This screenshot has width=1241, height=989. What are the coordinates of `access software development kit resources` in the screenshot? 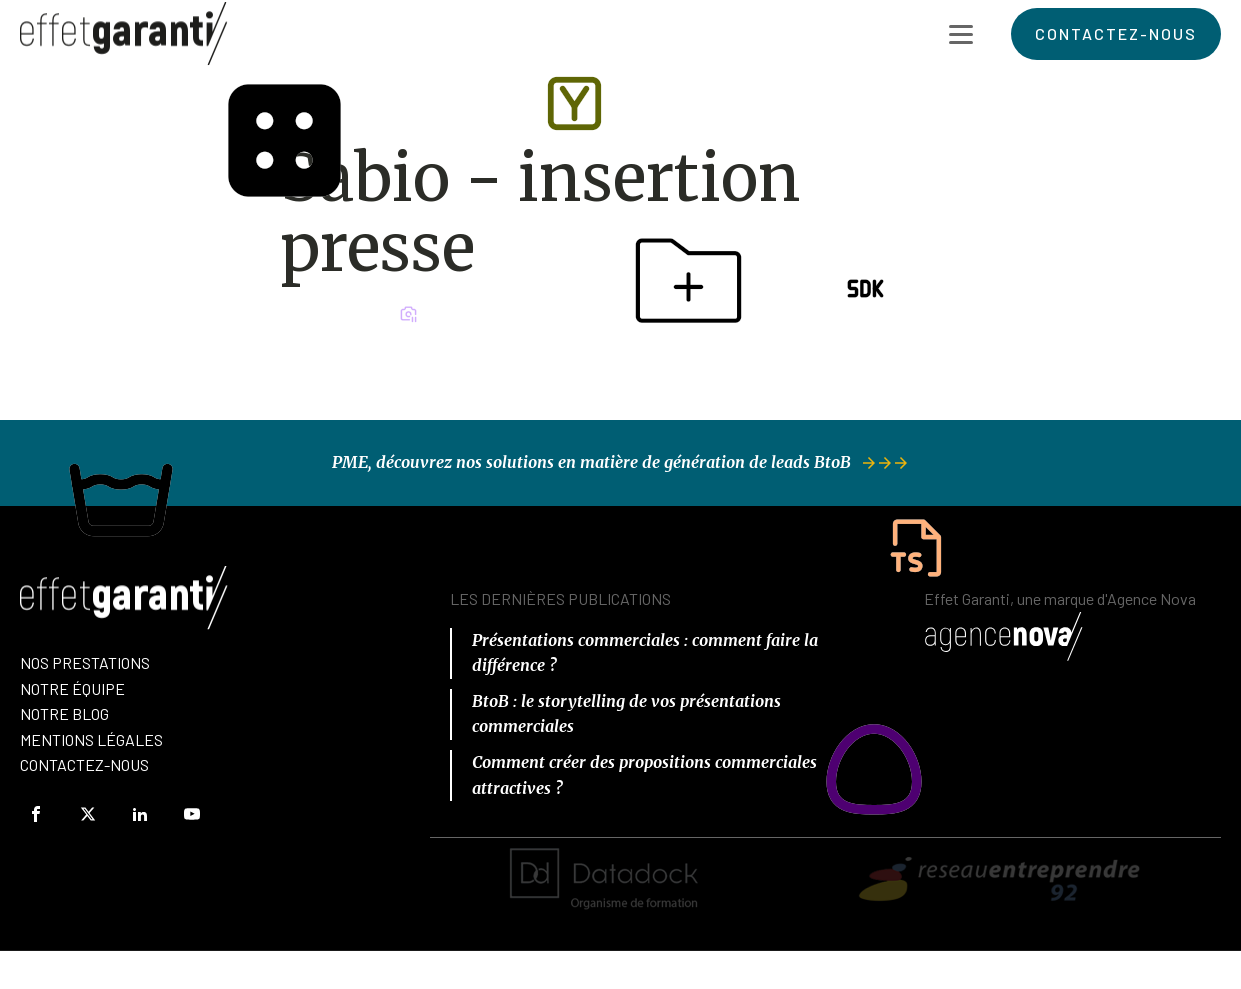 It's located at (865, 288).